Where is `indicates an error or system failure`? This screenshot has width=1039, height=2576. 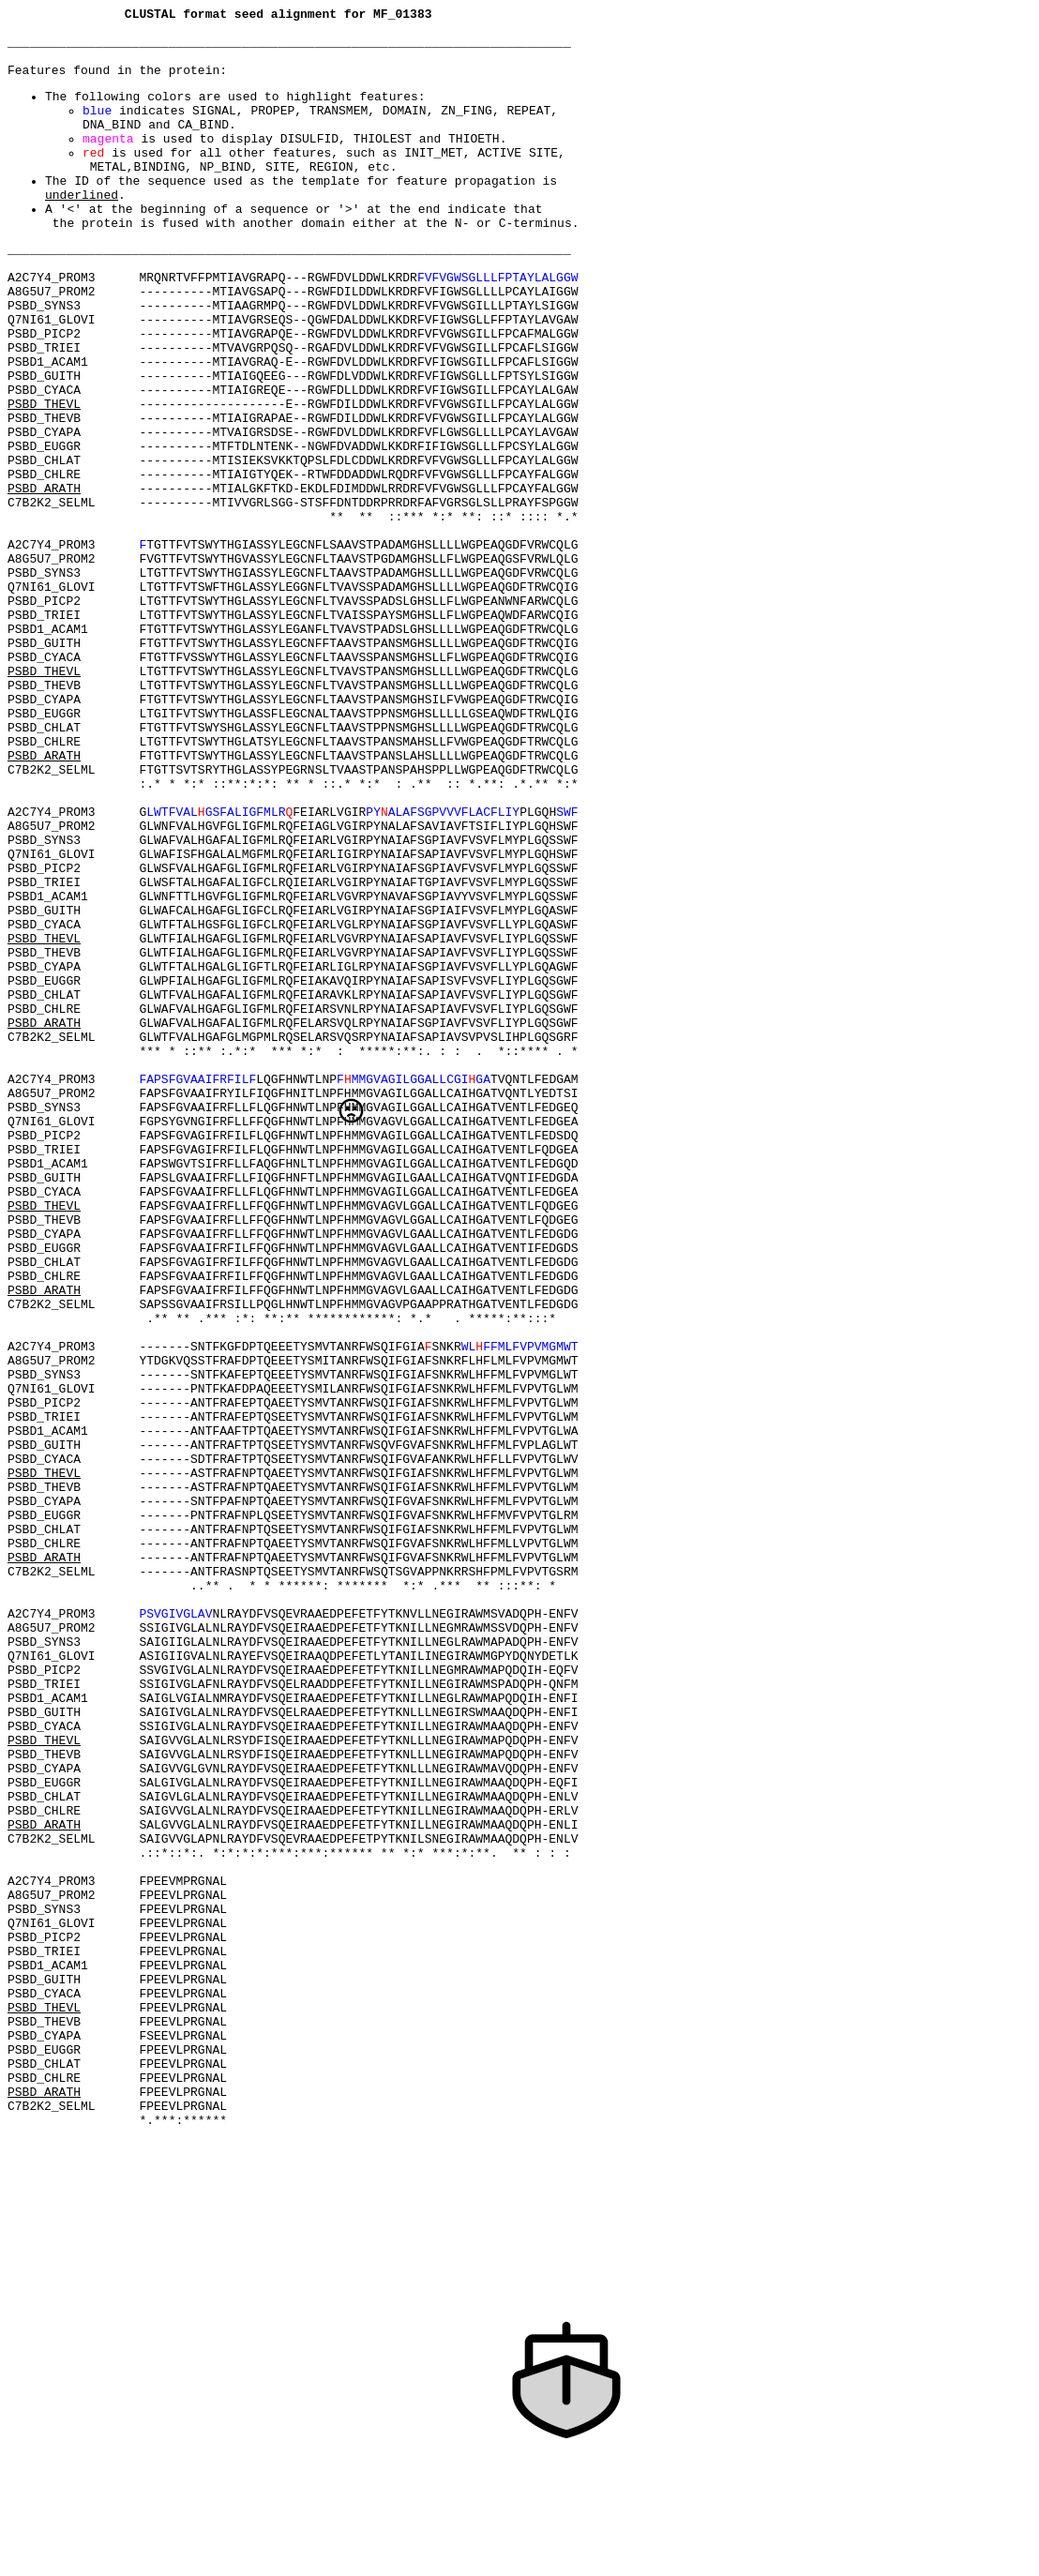 indicates an error or system failure is located at coordinates (351, 1110).